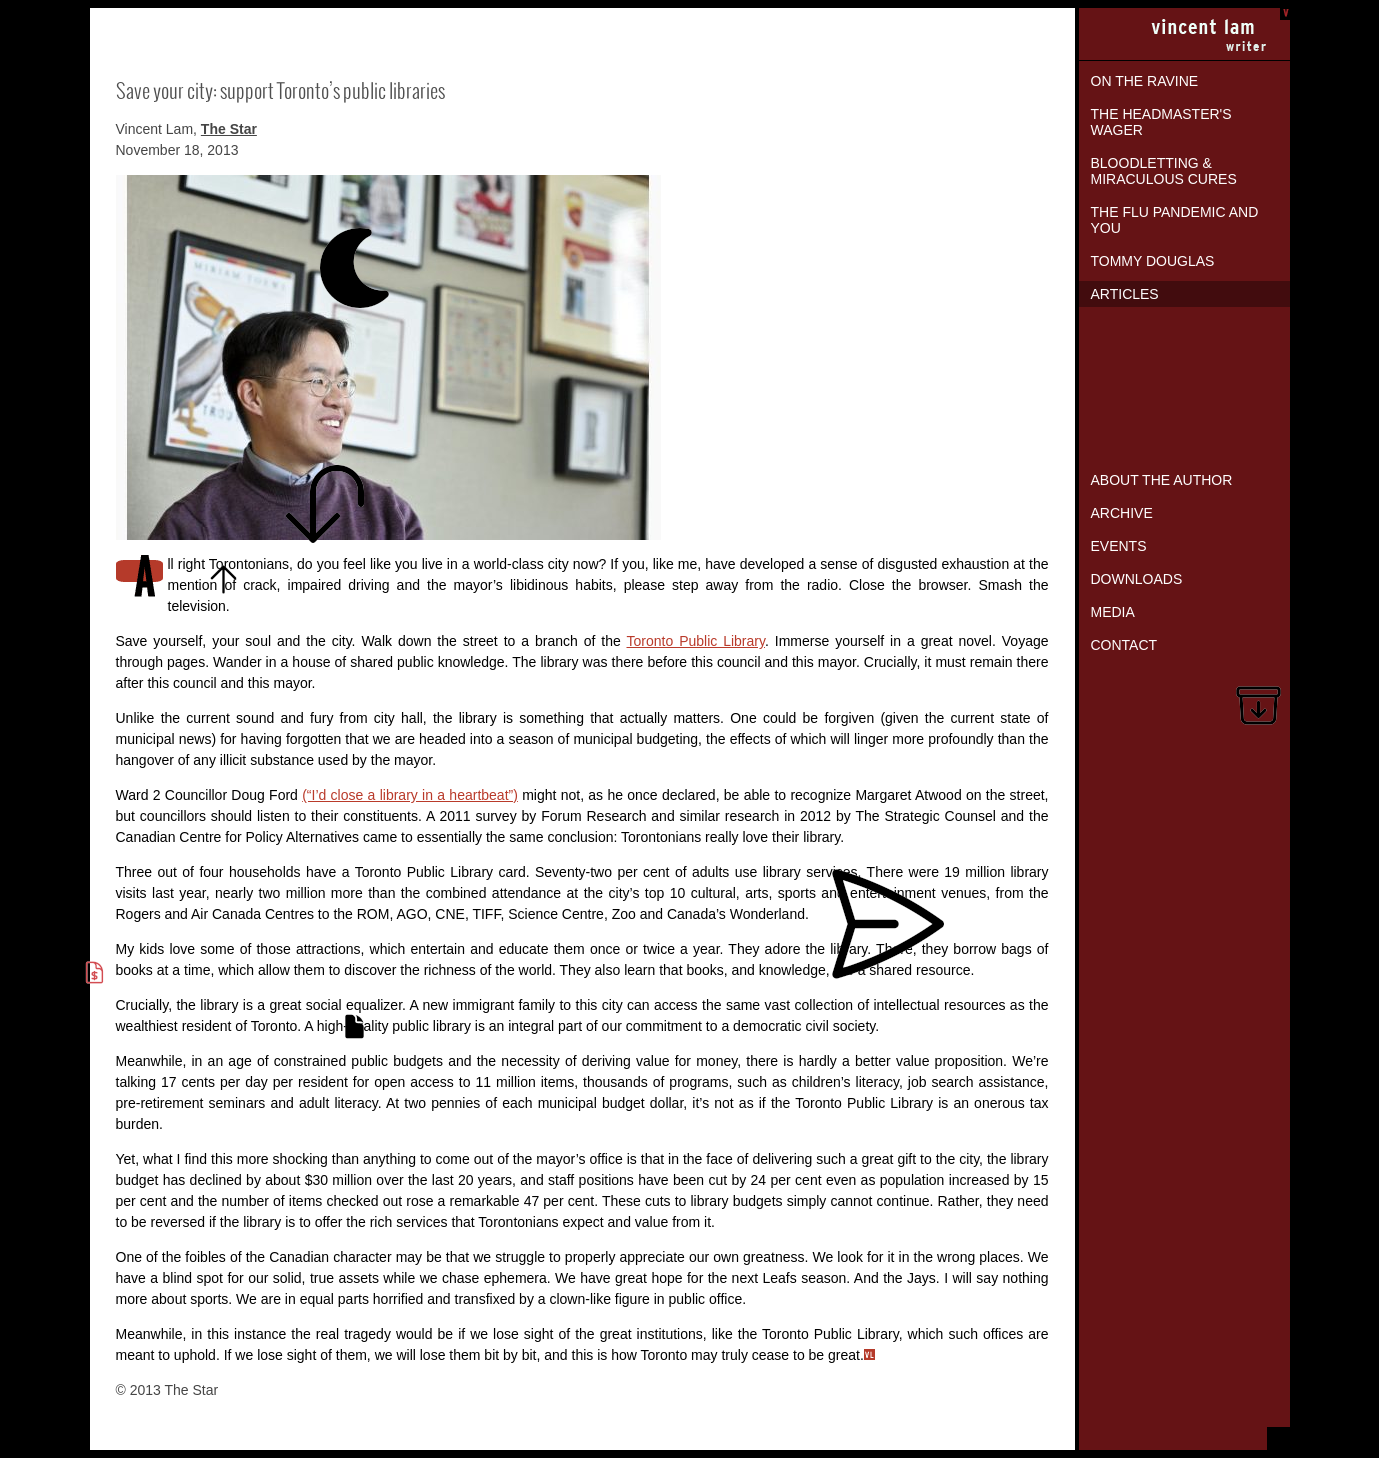  I want to click on view document or file, so click(354, 1026).